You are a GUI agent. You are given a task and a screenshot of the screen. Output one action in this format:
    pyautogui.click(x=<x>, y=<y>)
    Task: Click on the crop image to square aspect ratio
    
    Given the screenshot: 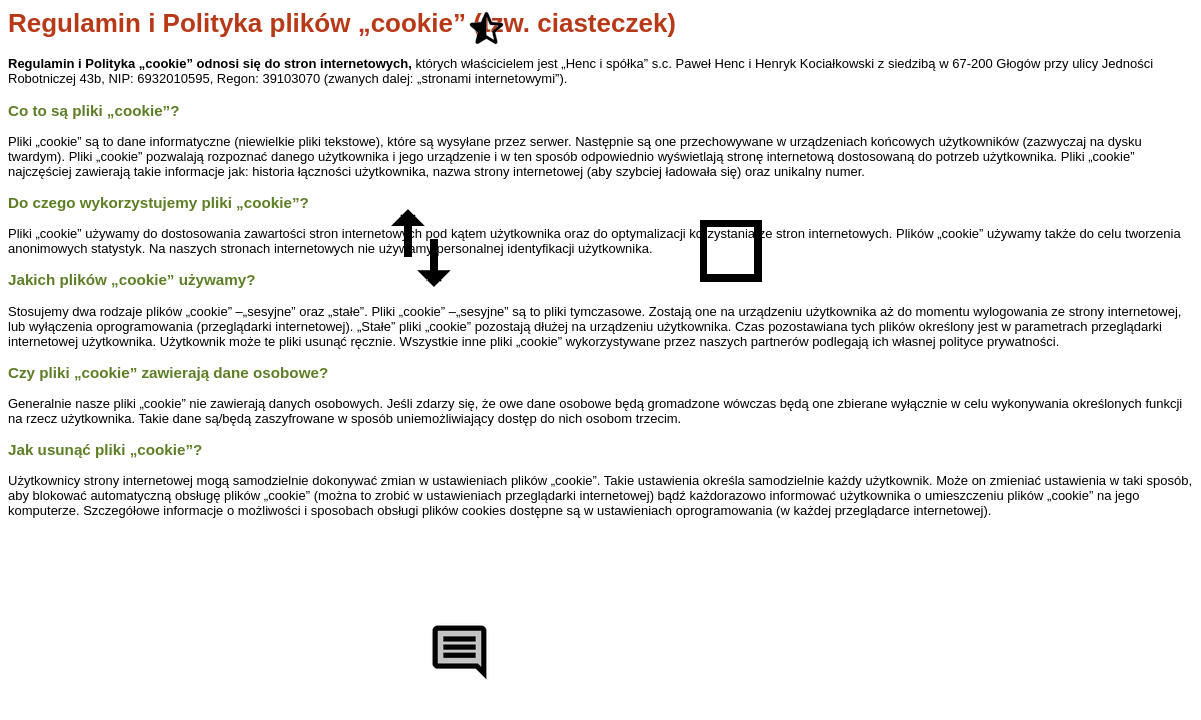 What is the action you would take?
    pyautogui.click(x=730, y=250)
    